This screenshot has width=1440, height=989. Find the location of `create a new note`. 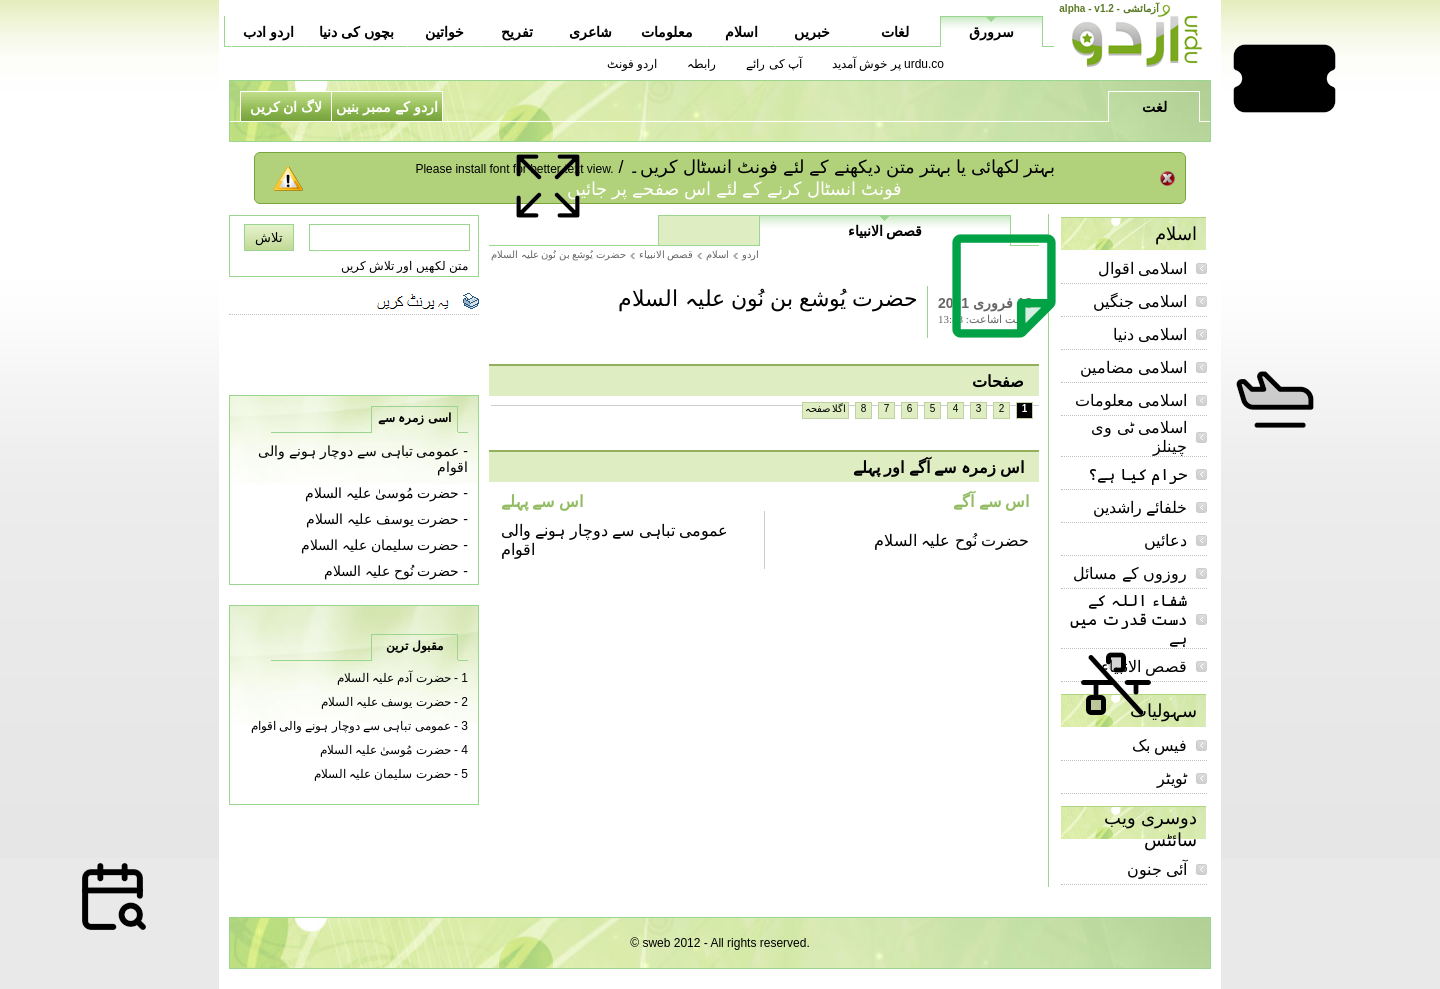

create a new note is located at coordinates (1004, 286).